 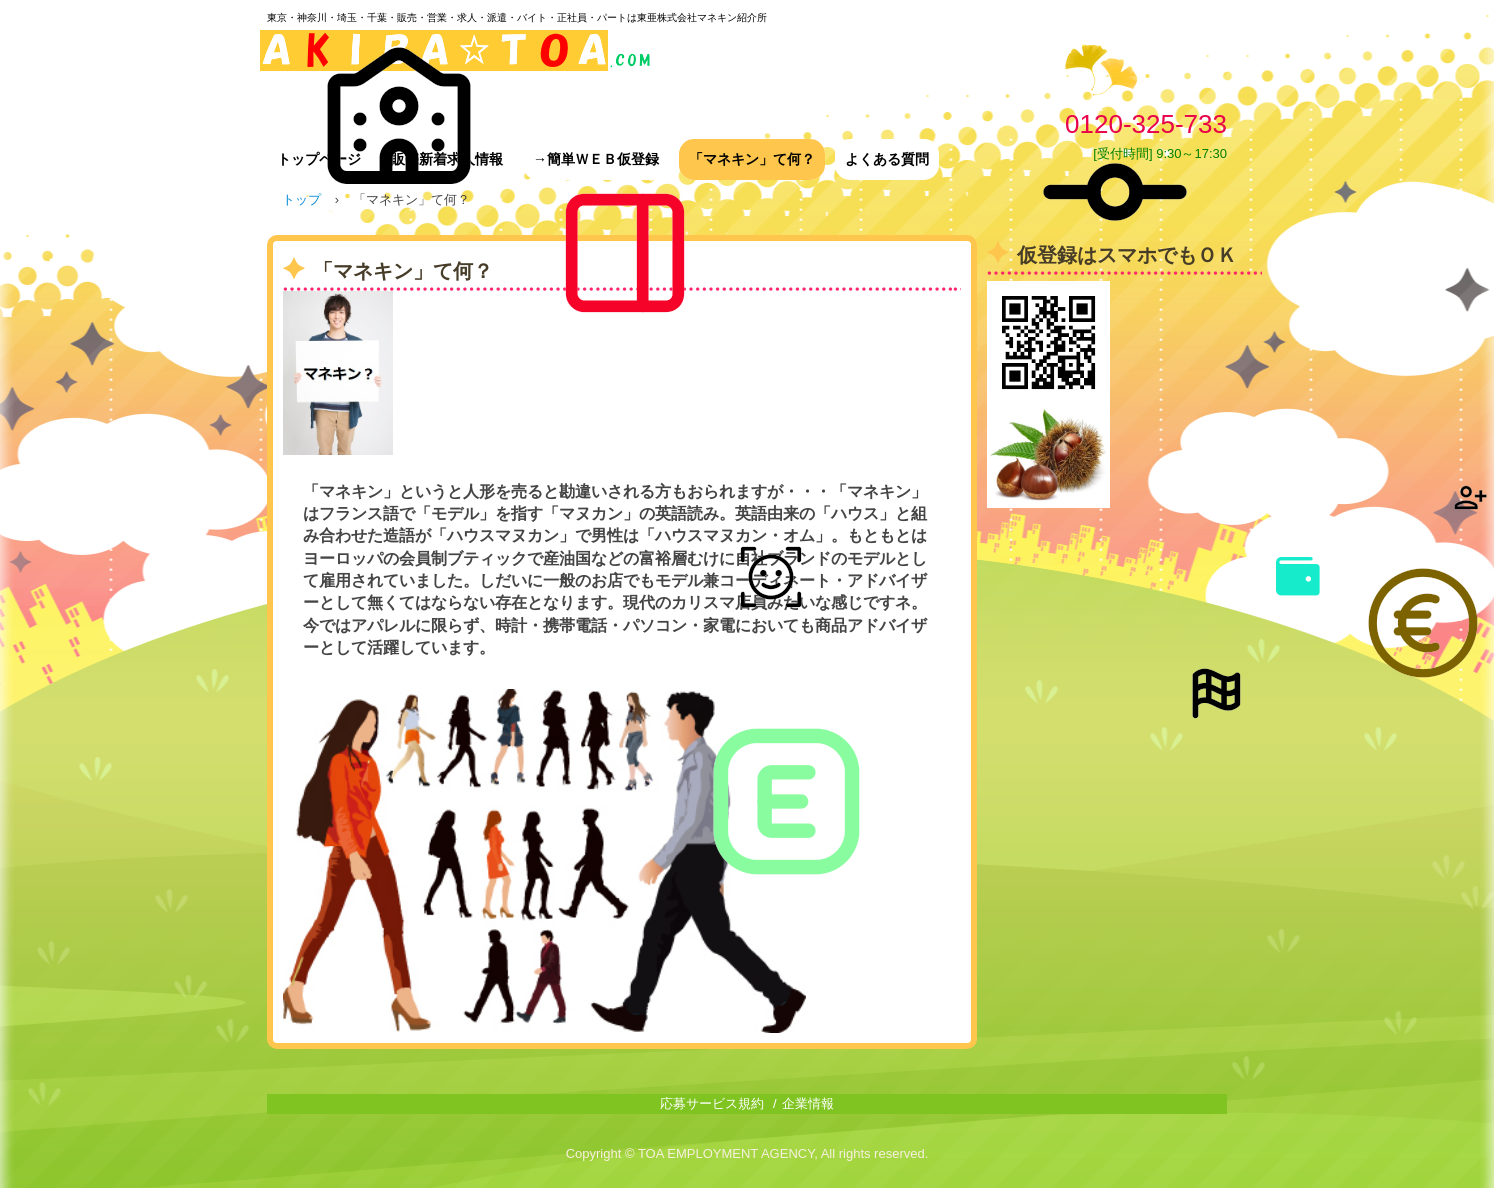 I want to click on add a new contact, so click(x=1470, y=497).